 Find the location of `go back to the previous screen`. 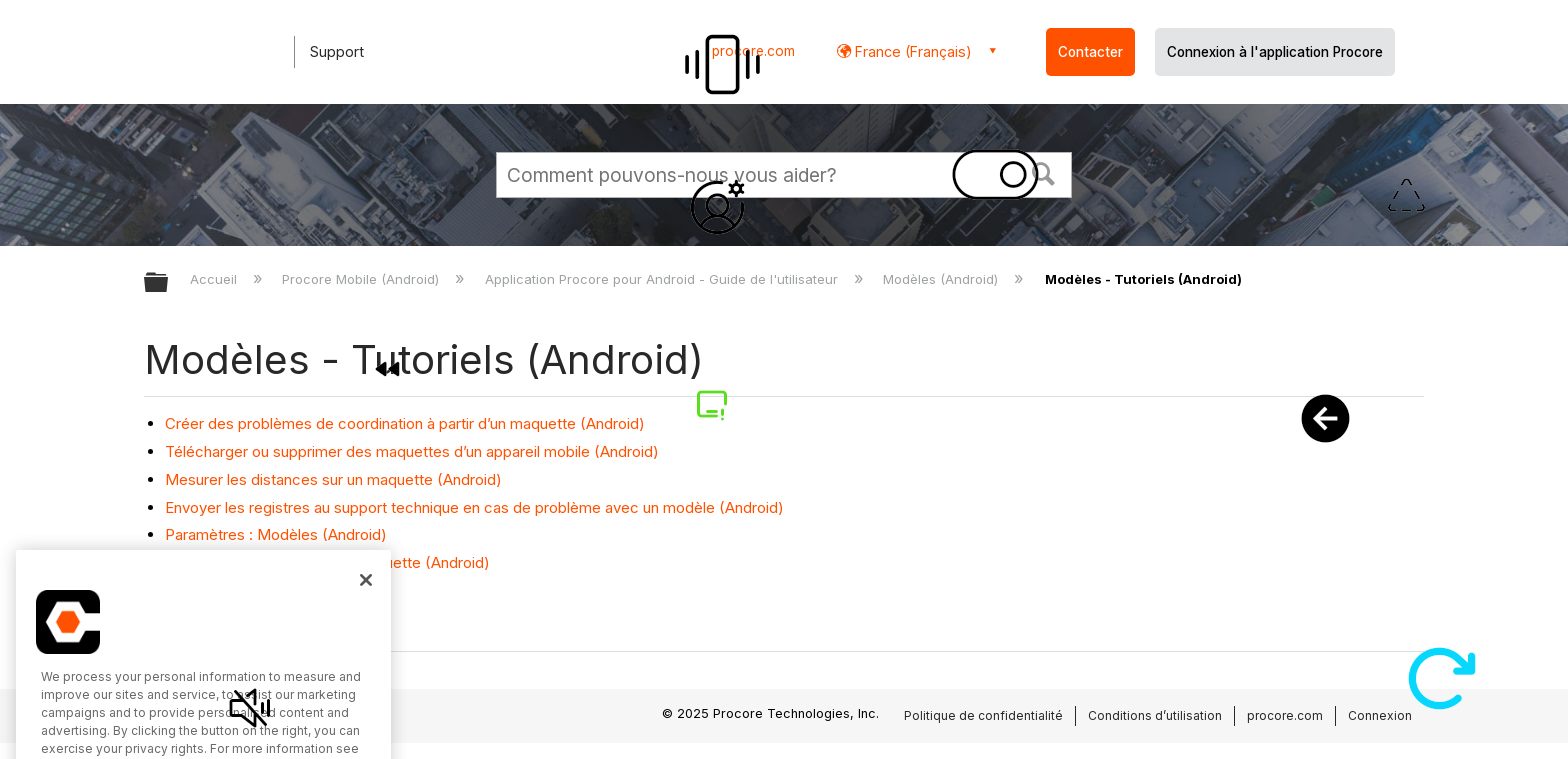

go back to the previous screen is located at coordinates (1325, 418).